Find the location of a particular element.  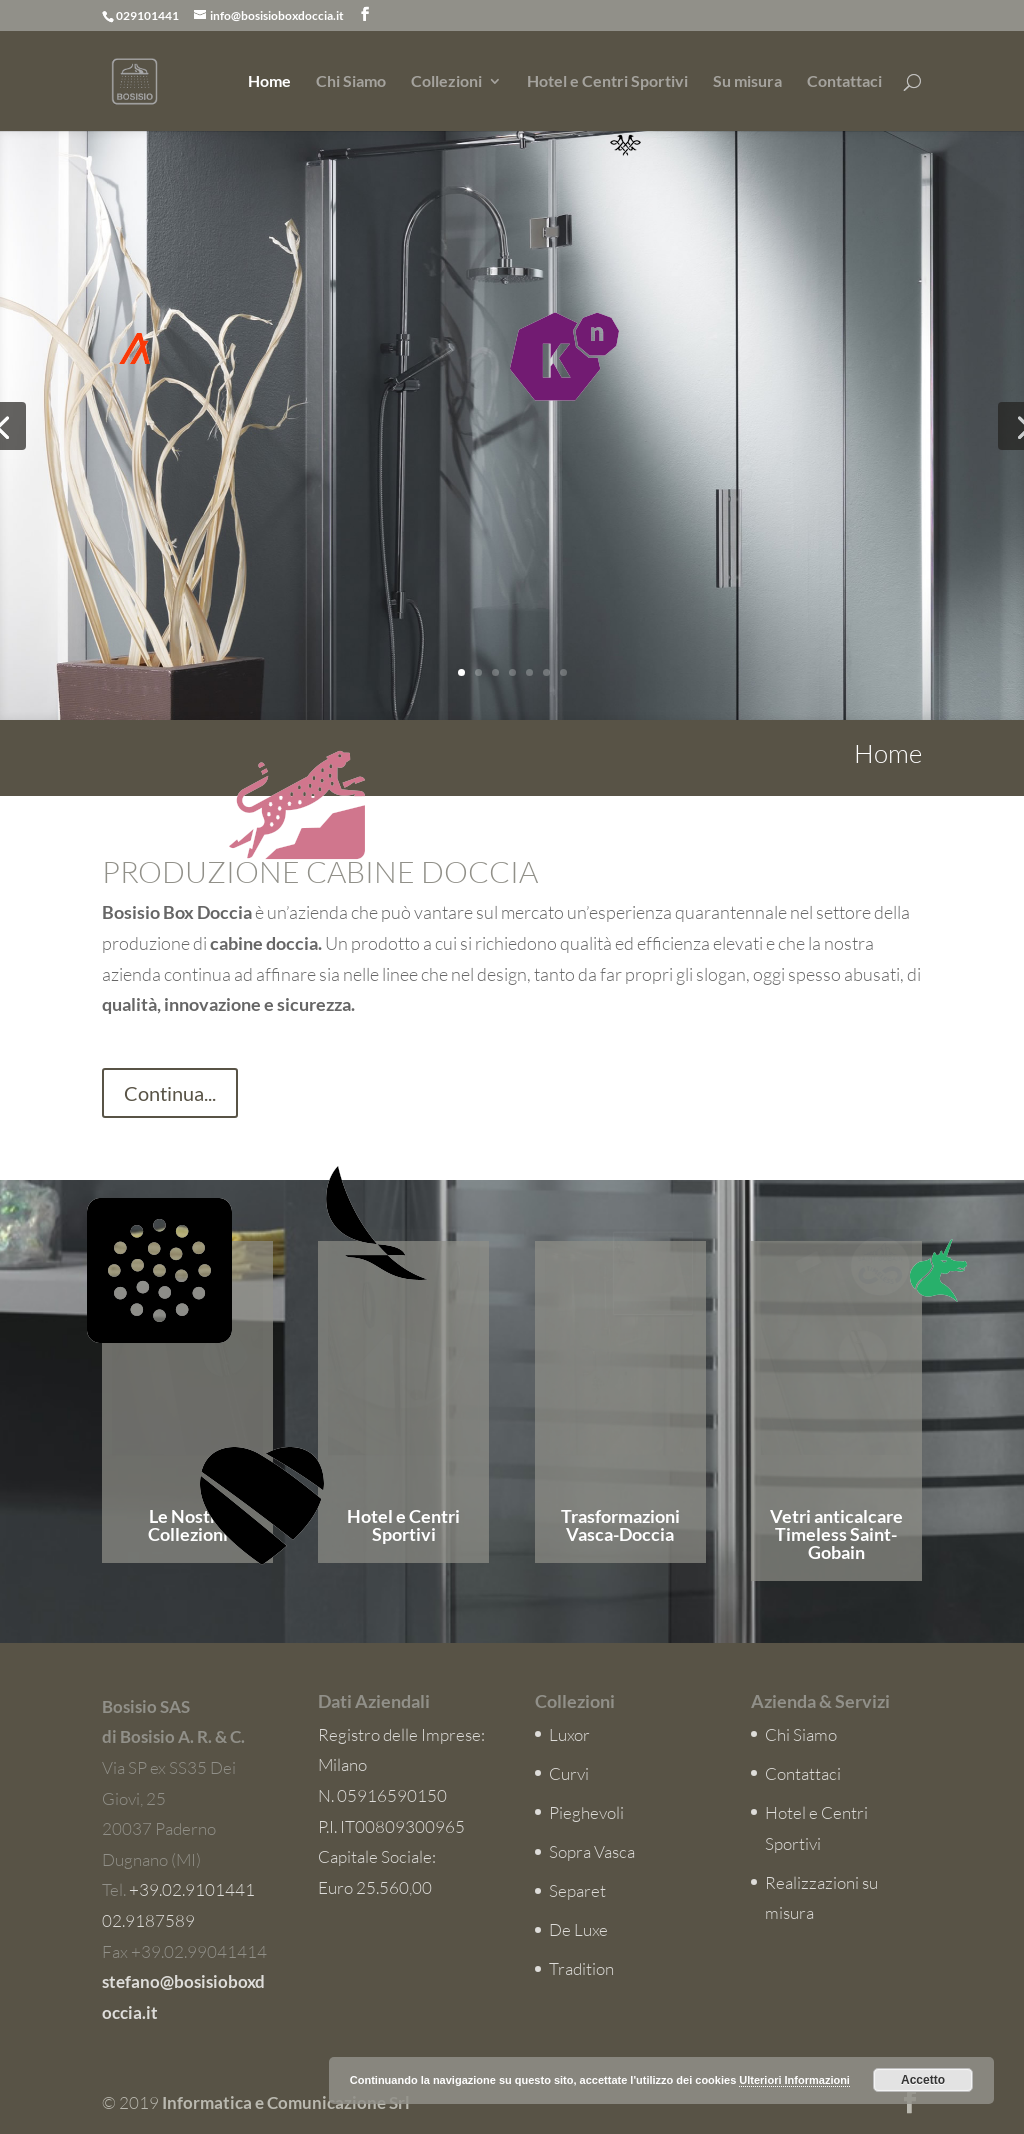

navigate to RocksDB documentation or resources is located at coordinates (297, 805).